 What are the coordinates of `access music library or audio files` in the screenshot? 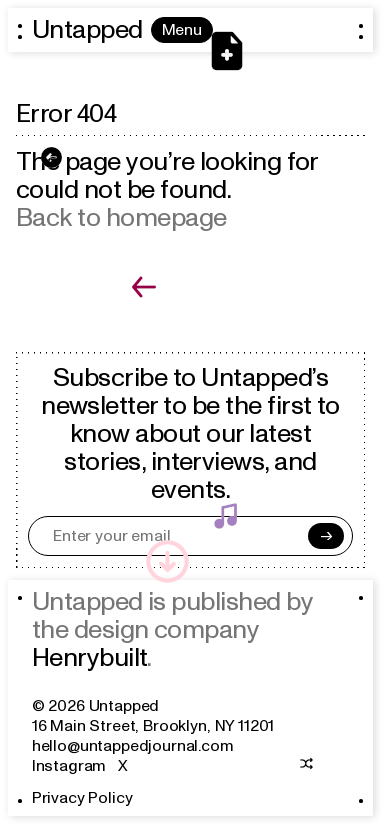 It's located at (227, 516).